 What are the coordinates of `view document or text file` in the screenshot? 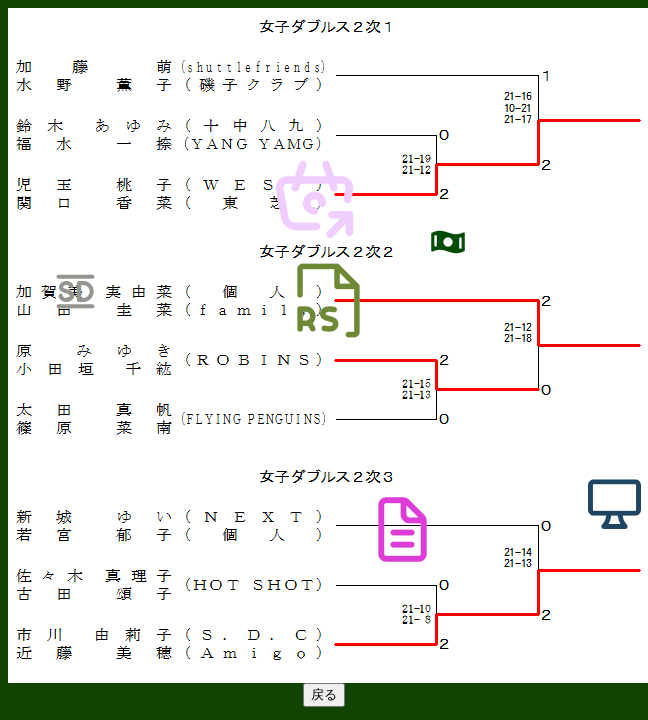 It's located at (402, 529).